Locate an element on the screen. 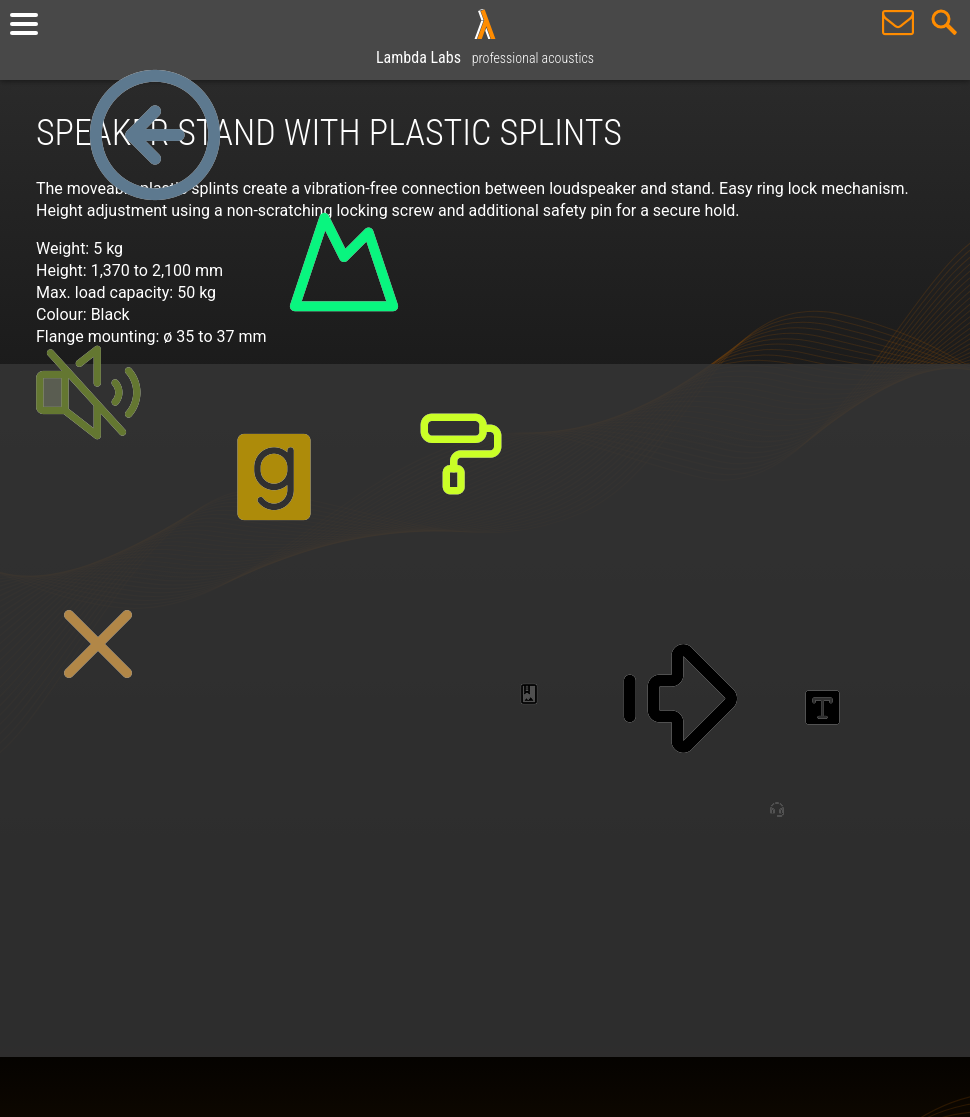  mute audio or sound is located at coordinates (86, 392).